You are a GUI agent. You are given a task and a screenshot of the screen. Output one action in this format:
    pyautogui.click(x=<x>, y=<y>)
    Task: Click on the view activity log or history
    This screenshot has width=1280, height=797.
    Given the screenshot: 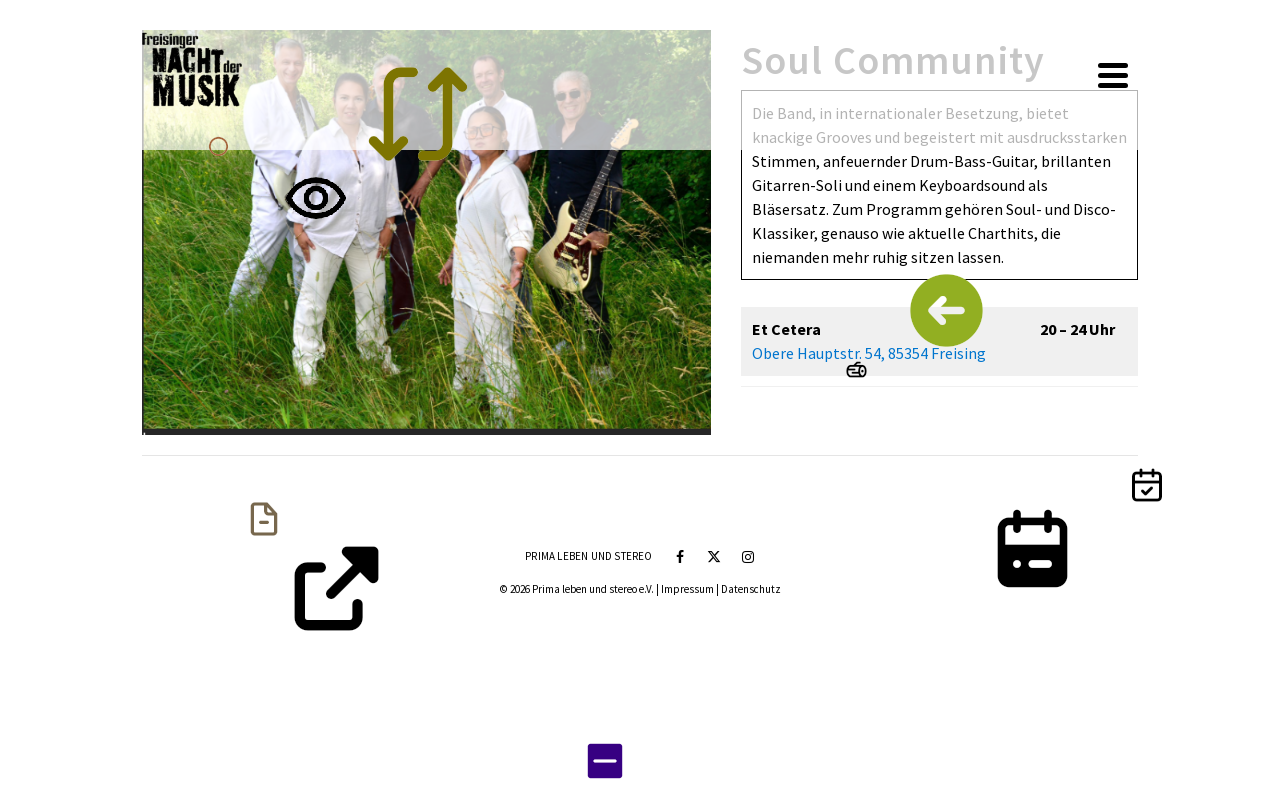 What is the action you would take?
    pyautogui.click(x=856, y=370)
    